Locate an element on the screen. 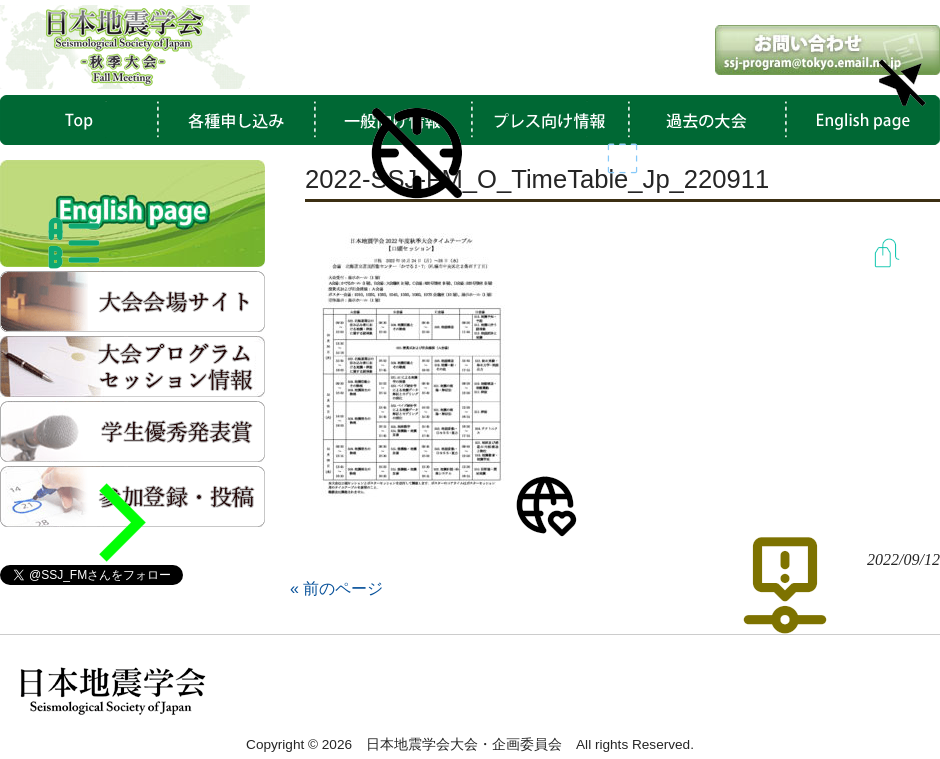 The width and height of the screenshot is (940, 759). disable viewfinder or camera focus is located at coordinates (417, 153).